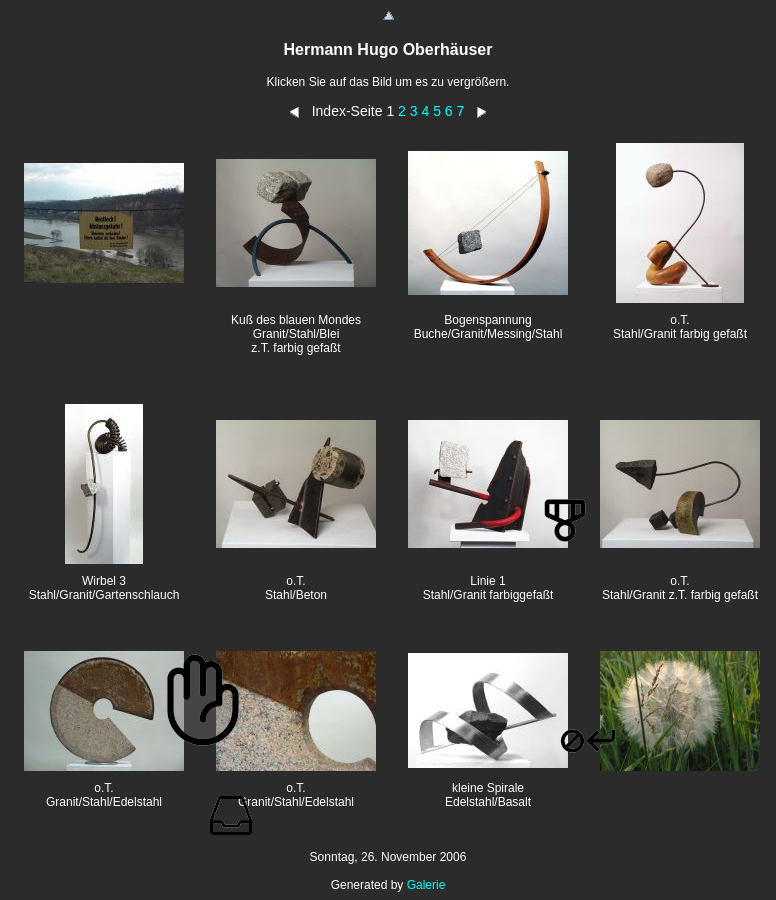 The width and height of the screenshot is (776, 900). I want to click on stop or pause an action, so click(203, 700).